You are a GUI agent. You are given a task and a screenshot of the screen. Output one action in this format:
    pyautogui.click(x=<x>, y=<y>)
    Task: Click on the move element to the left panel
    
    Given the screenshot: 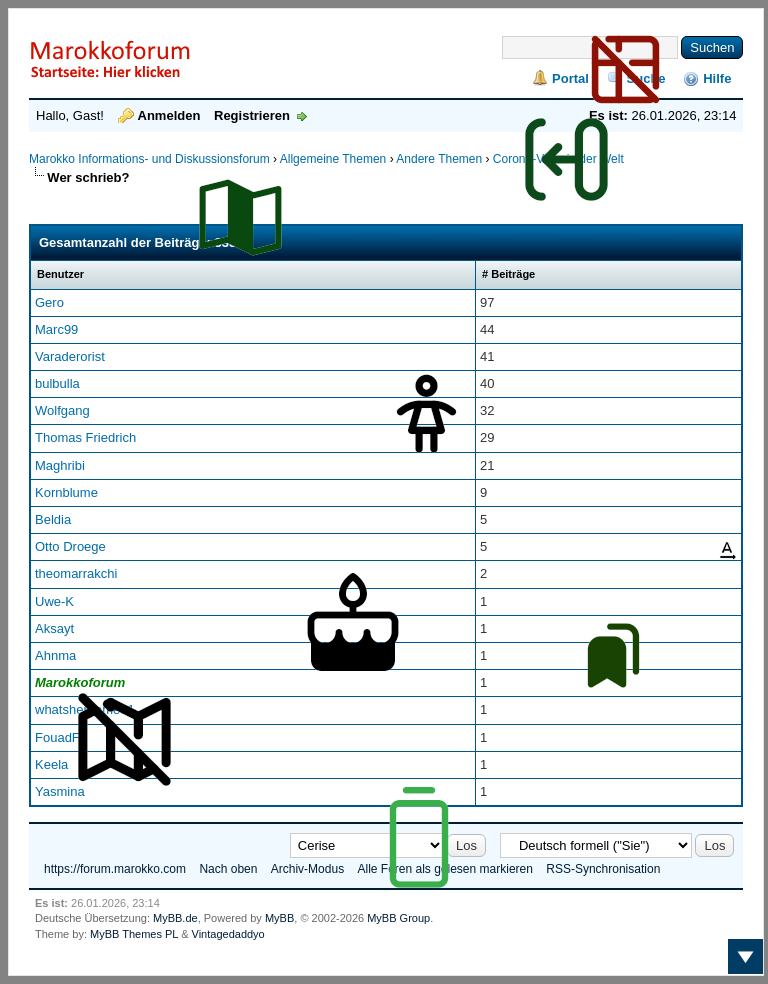 What is the action you would take?
    pyautogui.click(x=566, y=159)
    